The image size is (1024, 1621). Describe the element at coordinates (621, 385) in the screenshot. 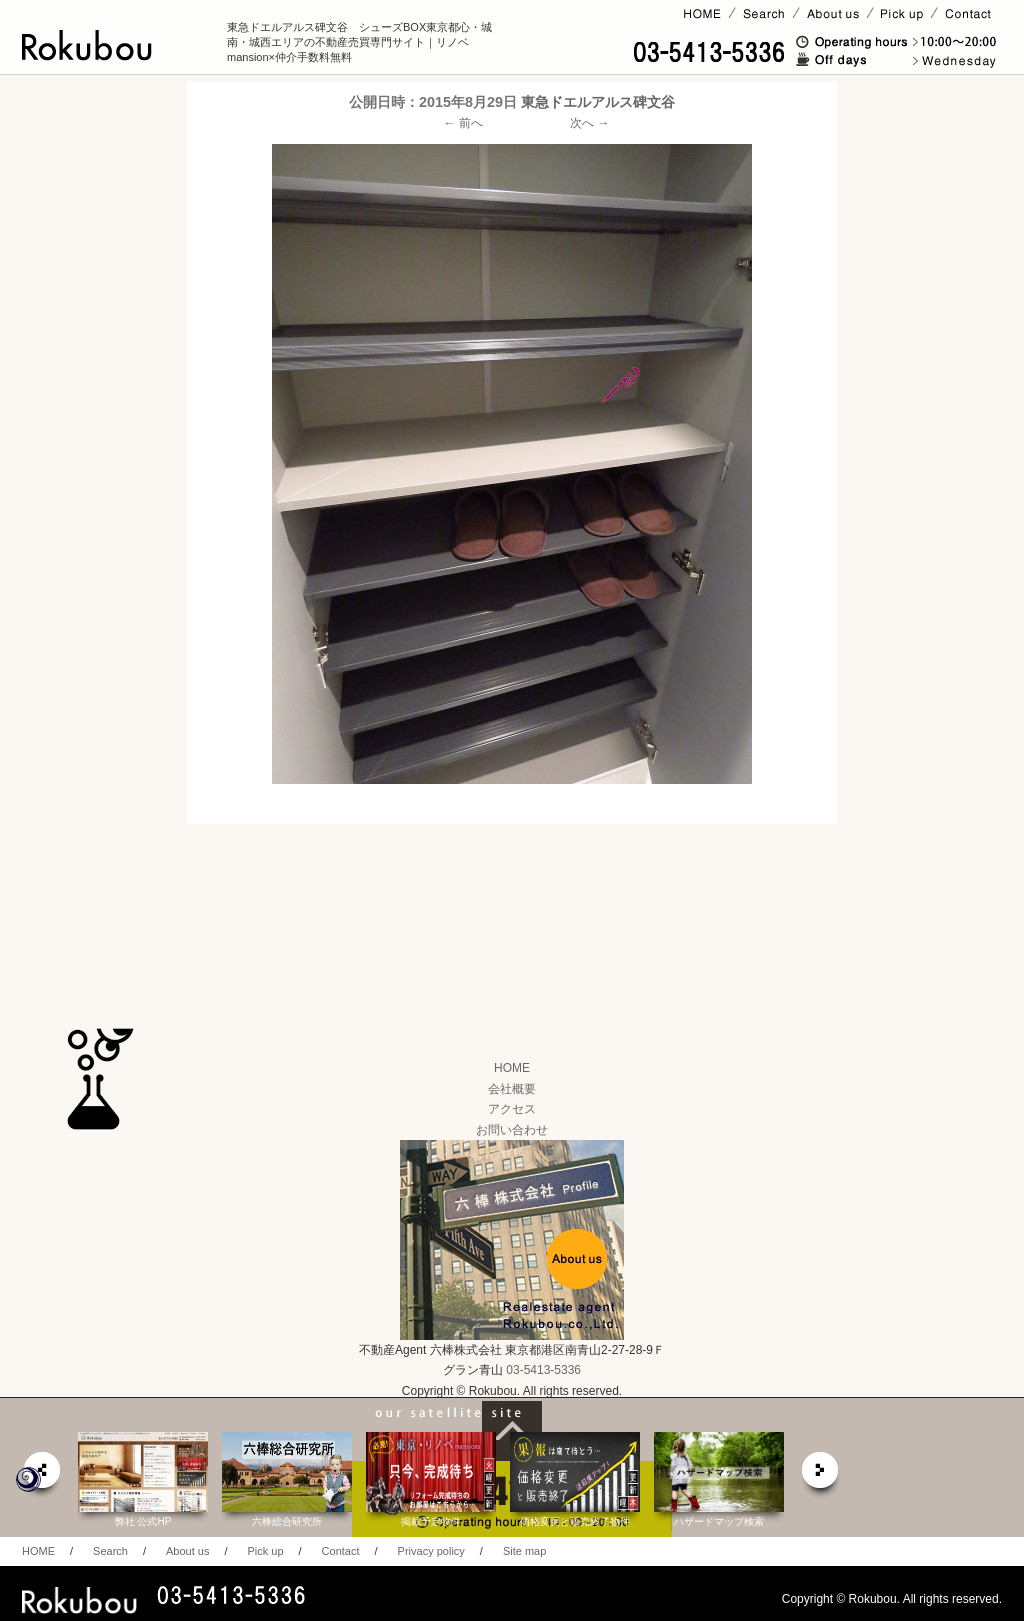

I see `access settings or configuration options` at that location.